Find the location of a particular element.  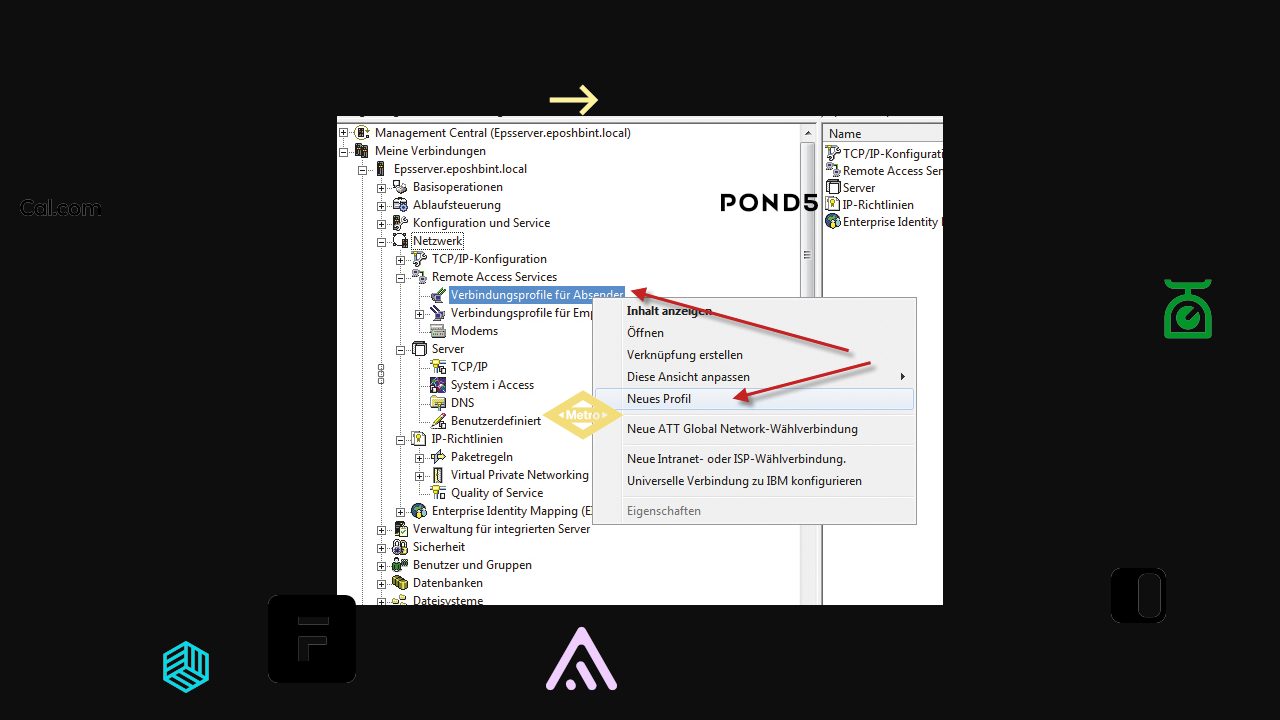

open the Metro de Madrid transit app is located at coordinates (583, 415).